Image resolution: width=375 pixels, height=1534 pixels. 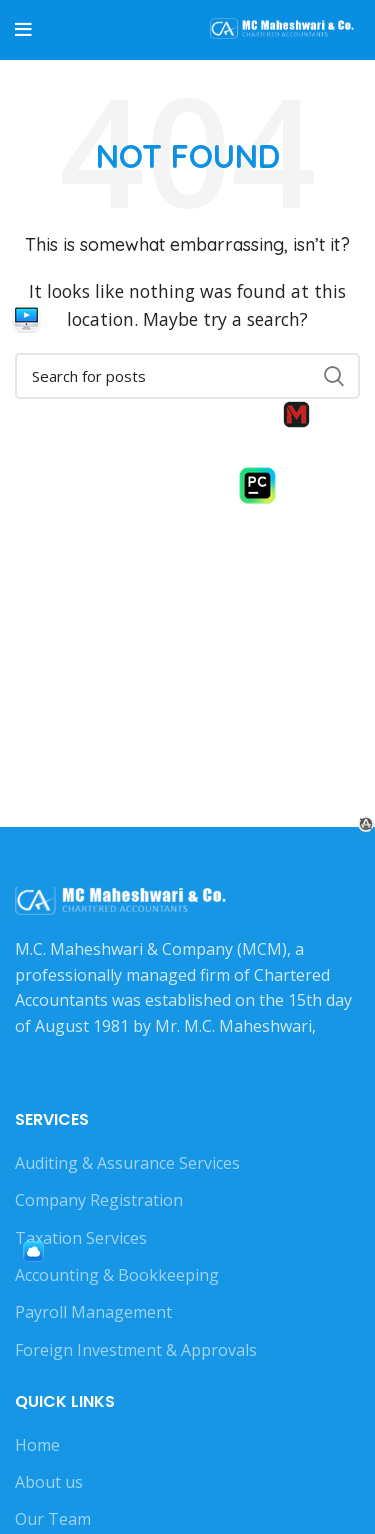 I want to click on launch Metro 2033 game, so click(x=296, y=414).